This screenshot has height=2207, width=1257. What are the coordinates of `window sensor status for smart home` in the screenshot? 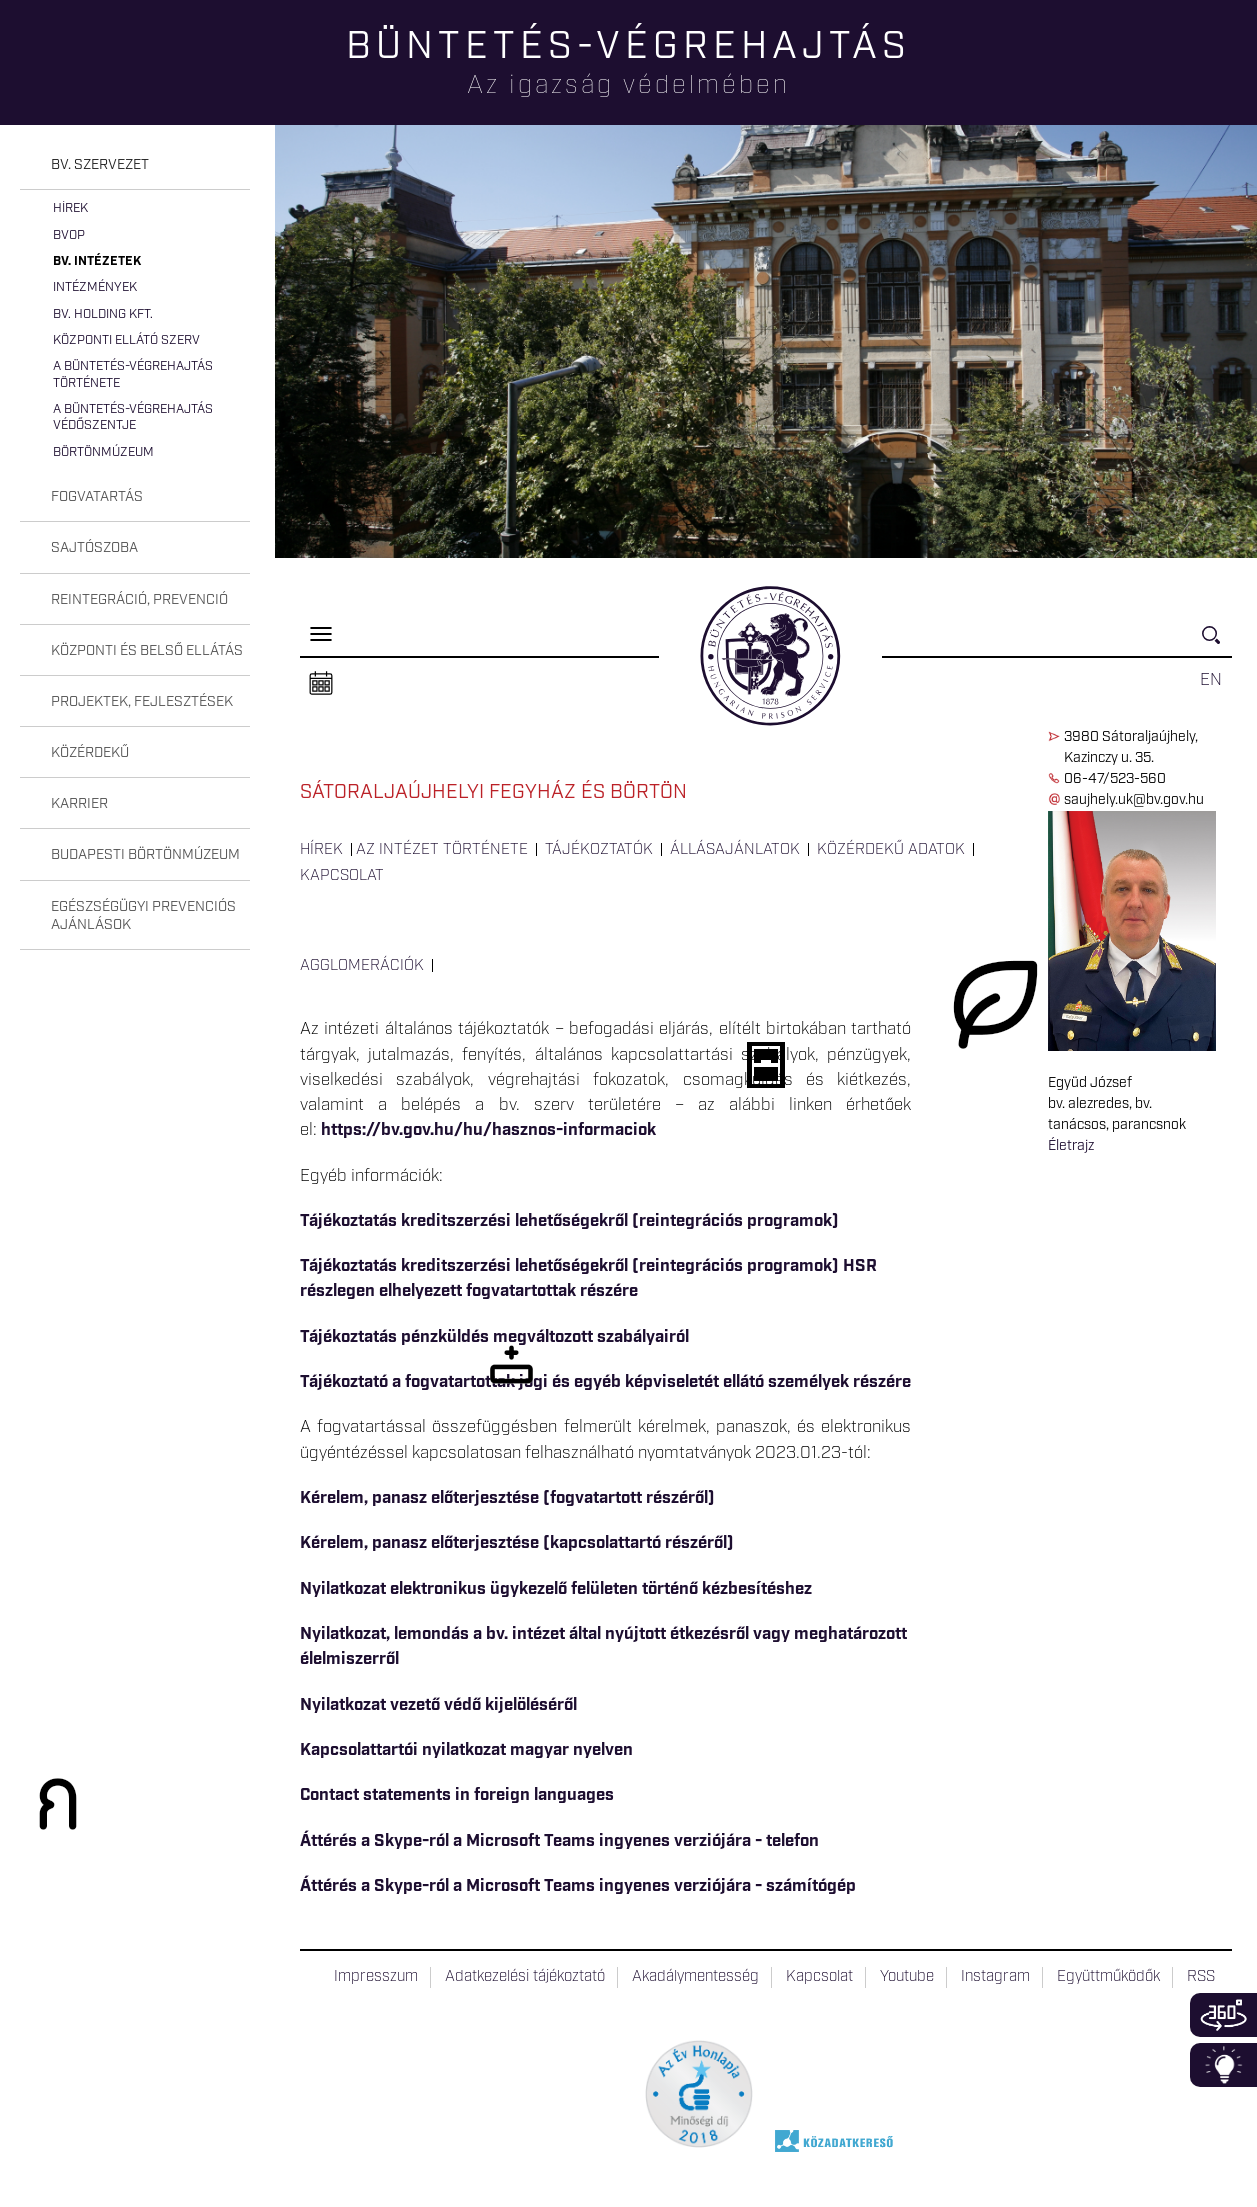 It's located at (766, 1065).